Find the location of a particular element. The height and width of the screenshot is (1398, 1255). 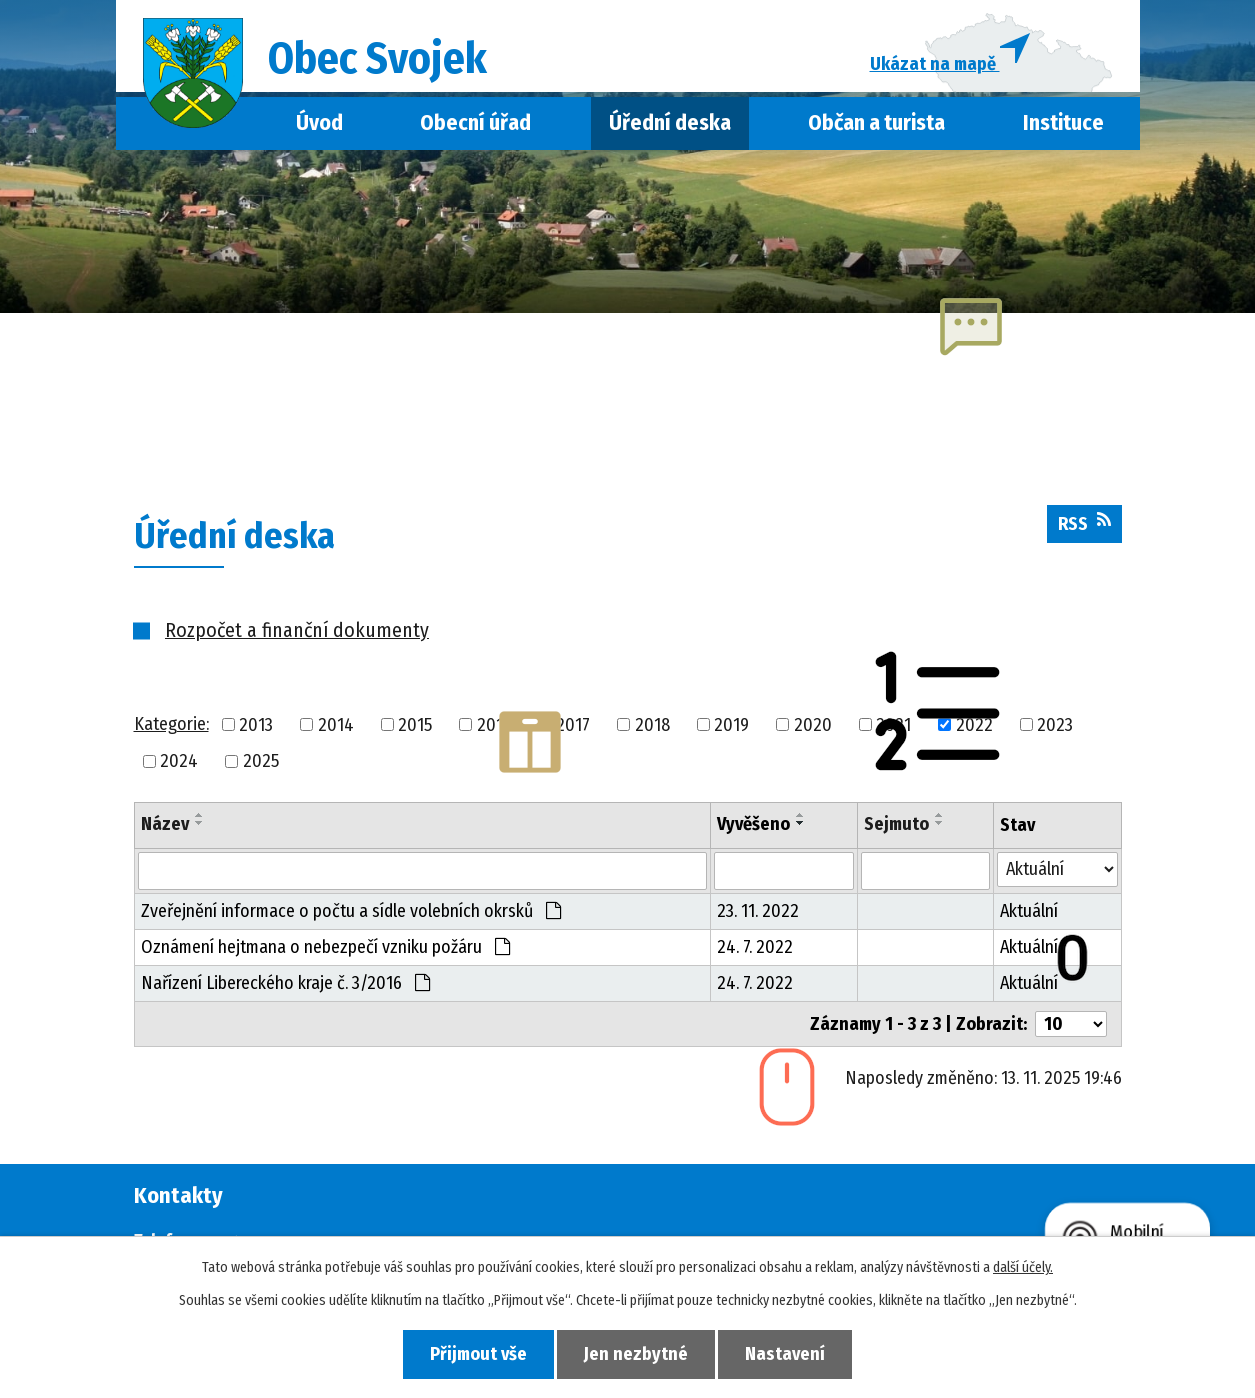

indicates elevator access or location is located at coordinates (530, 742).